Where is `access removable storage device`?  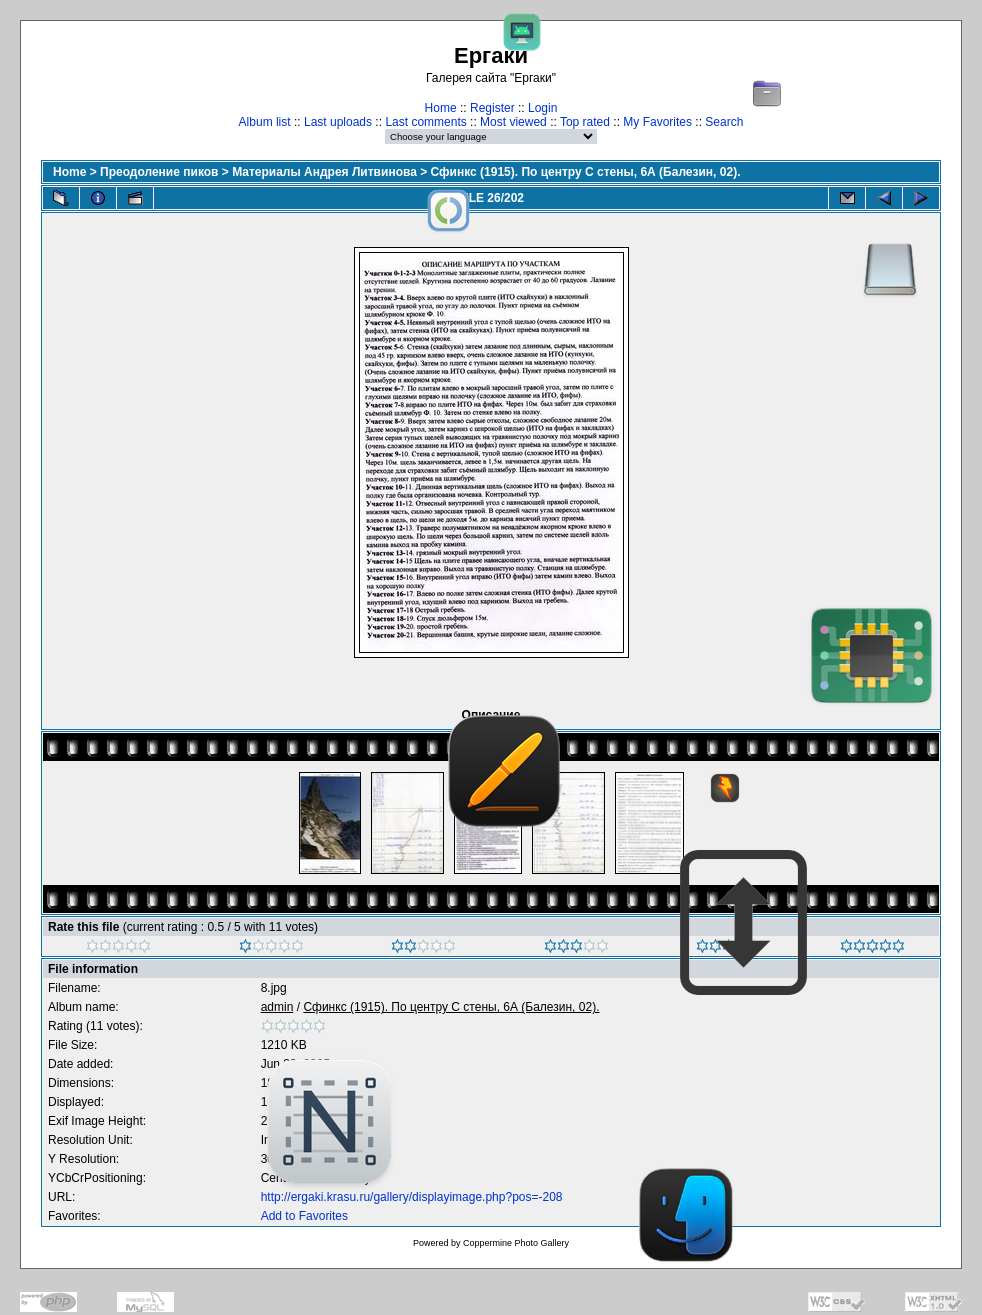
access removable storage device is located at coordinates (890, 270).